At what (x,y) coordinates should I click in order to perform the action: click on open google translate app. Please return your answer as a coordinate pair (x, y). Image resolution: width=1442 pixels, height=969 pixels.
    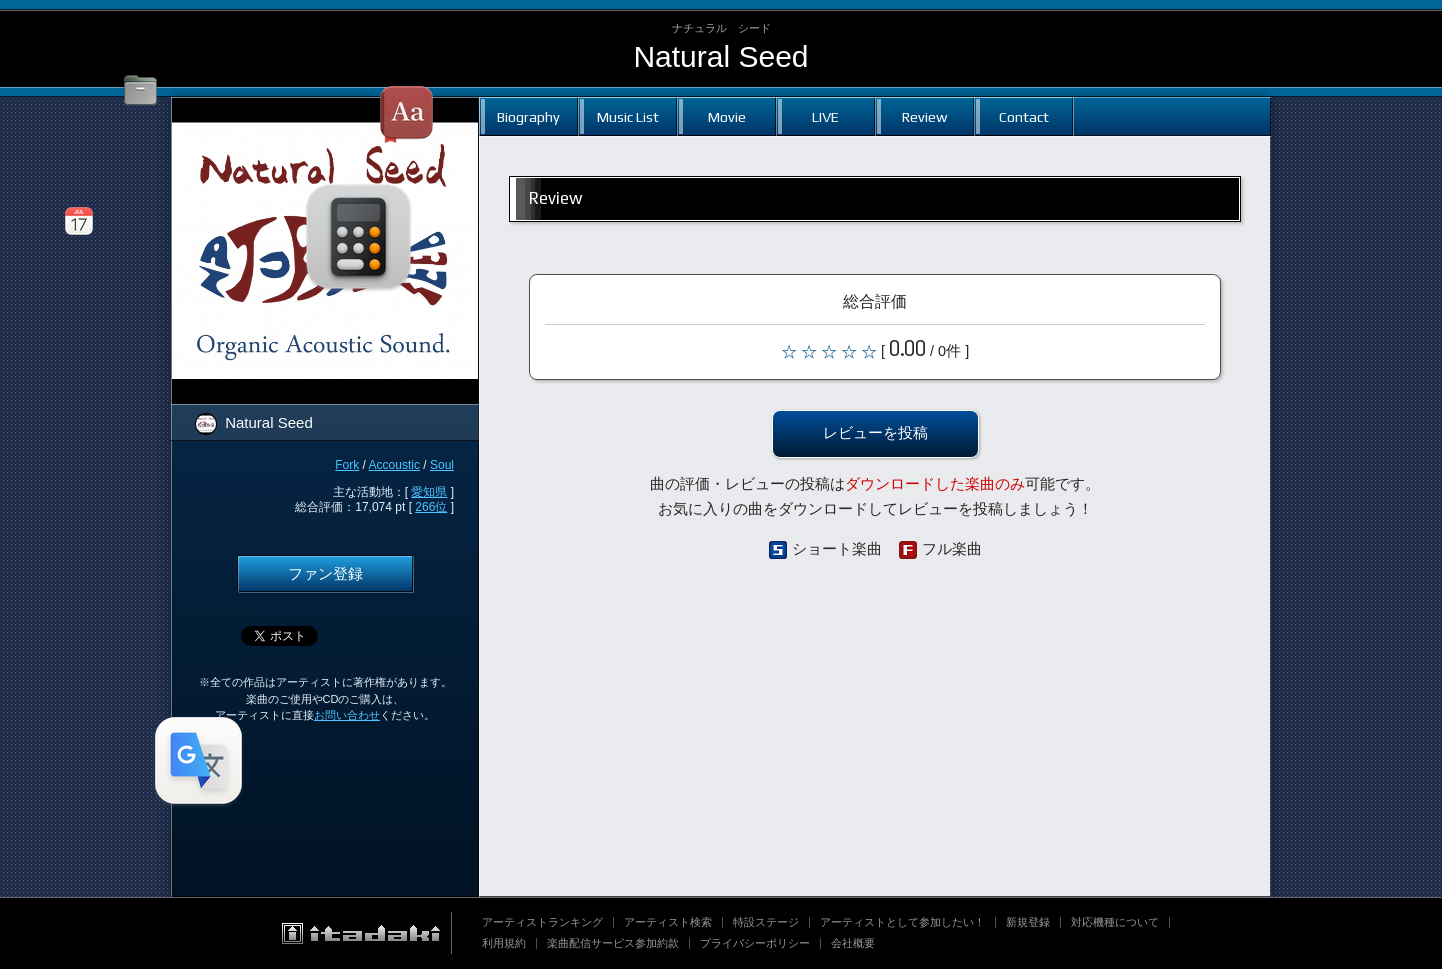
    Looking at the image, I should click on (198, 760).